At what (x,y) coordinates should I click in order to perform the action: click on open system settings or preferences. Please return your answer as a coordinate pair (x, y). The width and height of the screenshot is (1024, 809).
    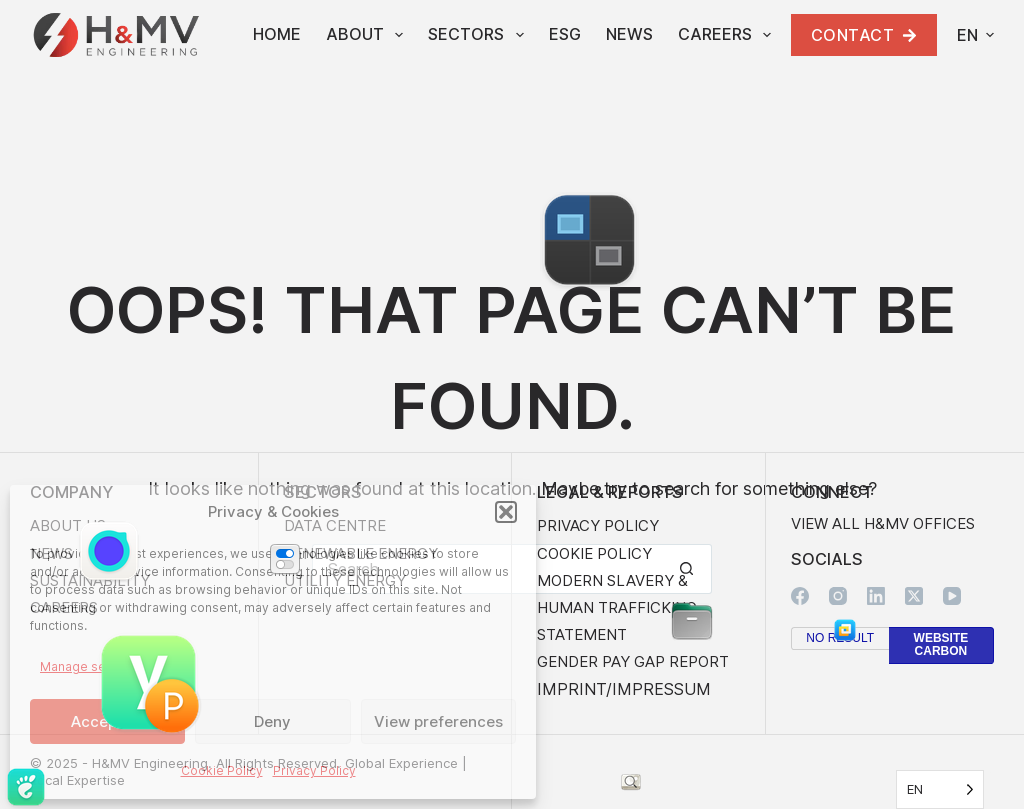
    Looking at the image, I should click on (285, 559).